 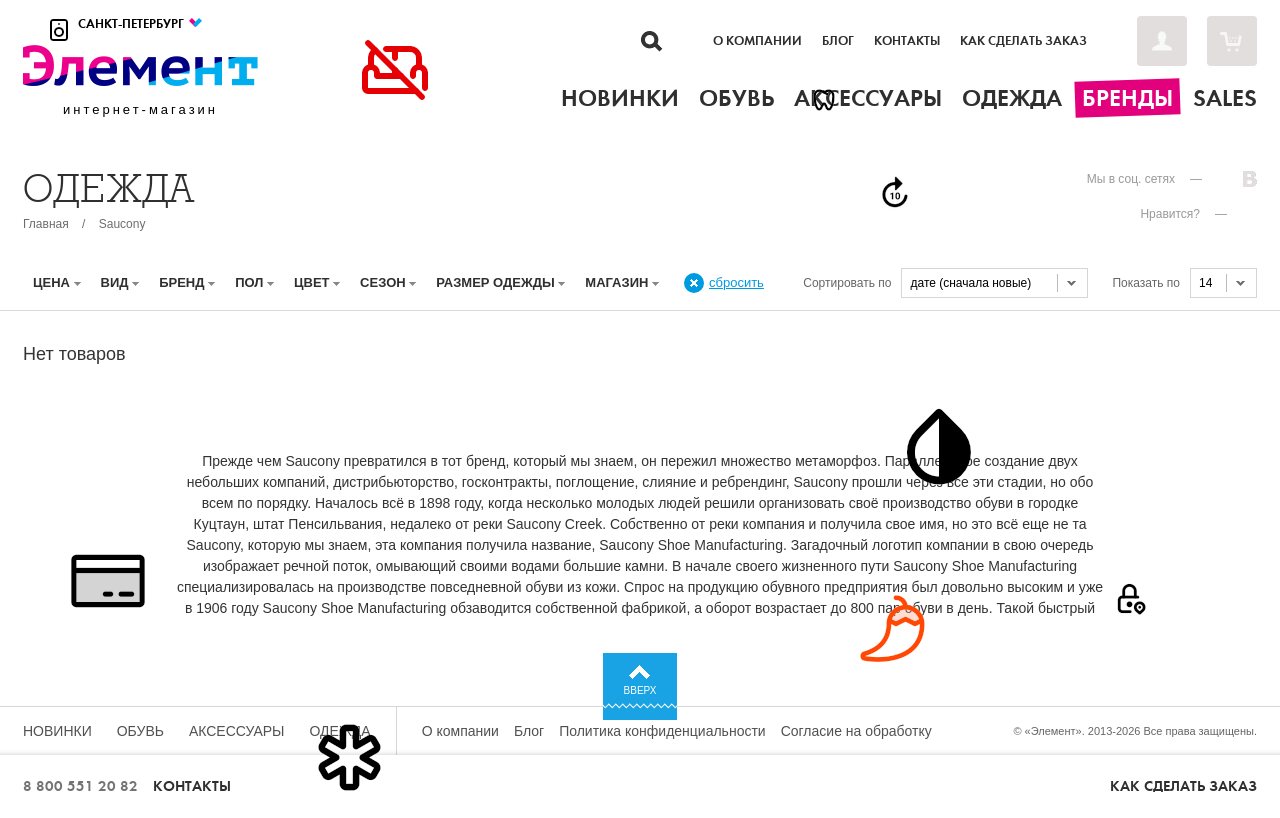 I want to click on access dental health information, so click(x=824, y=100).